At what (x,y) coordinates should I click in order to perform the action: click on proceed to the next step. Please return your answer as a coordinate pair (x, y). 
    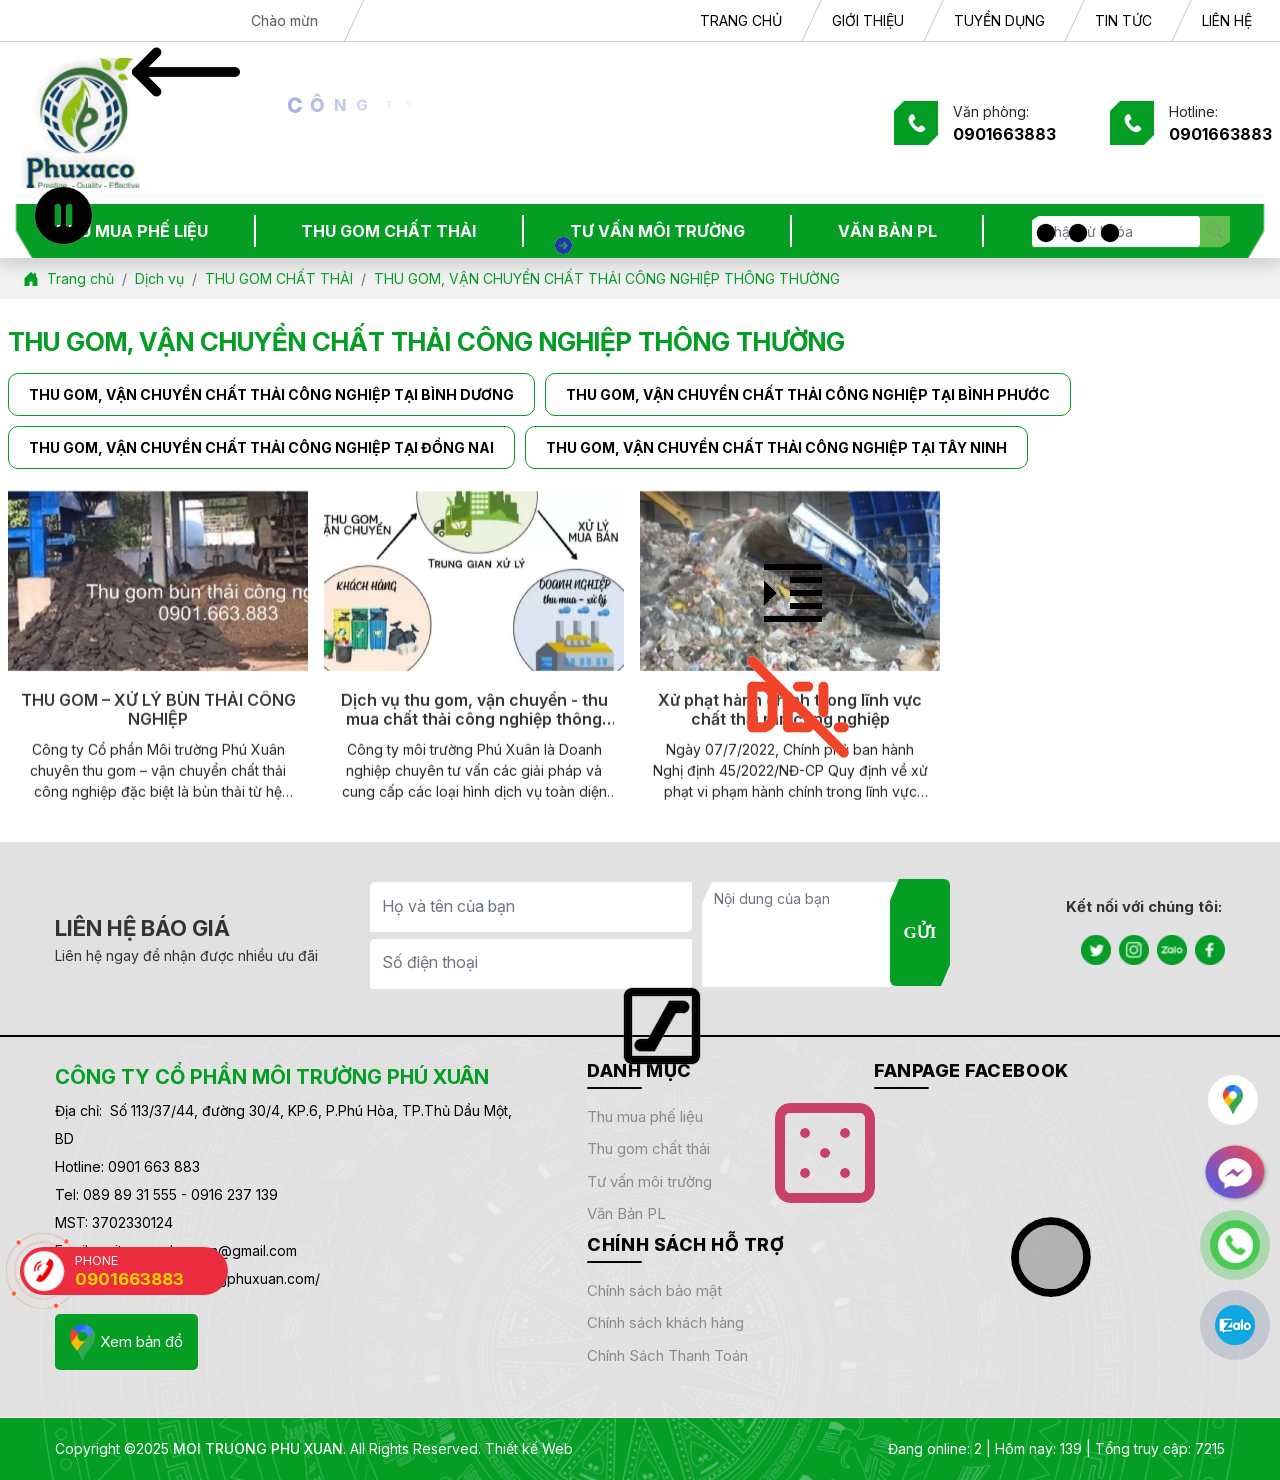
    Looking at the image, I should click on (563, 245).